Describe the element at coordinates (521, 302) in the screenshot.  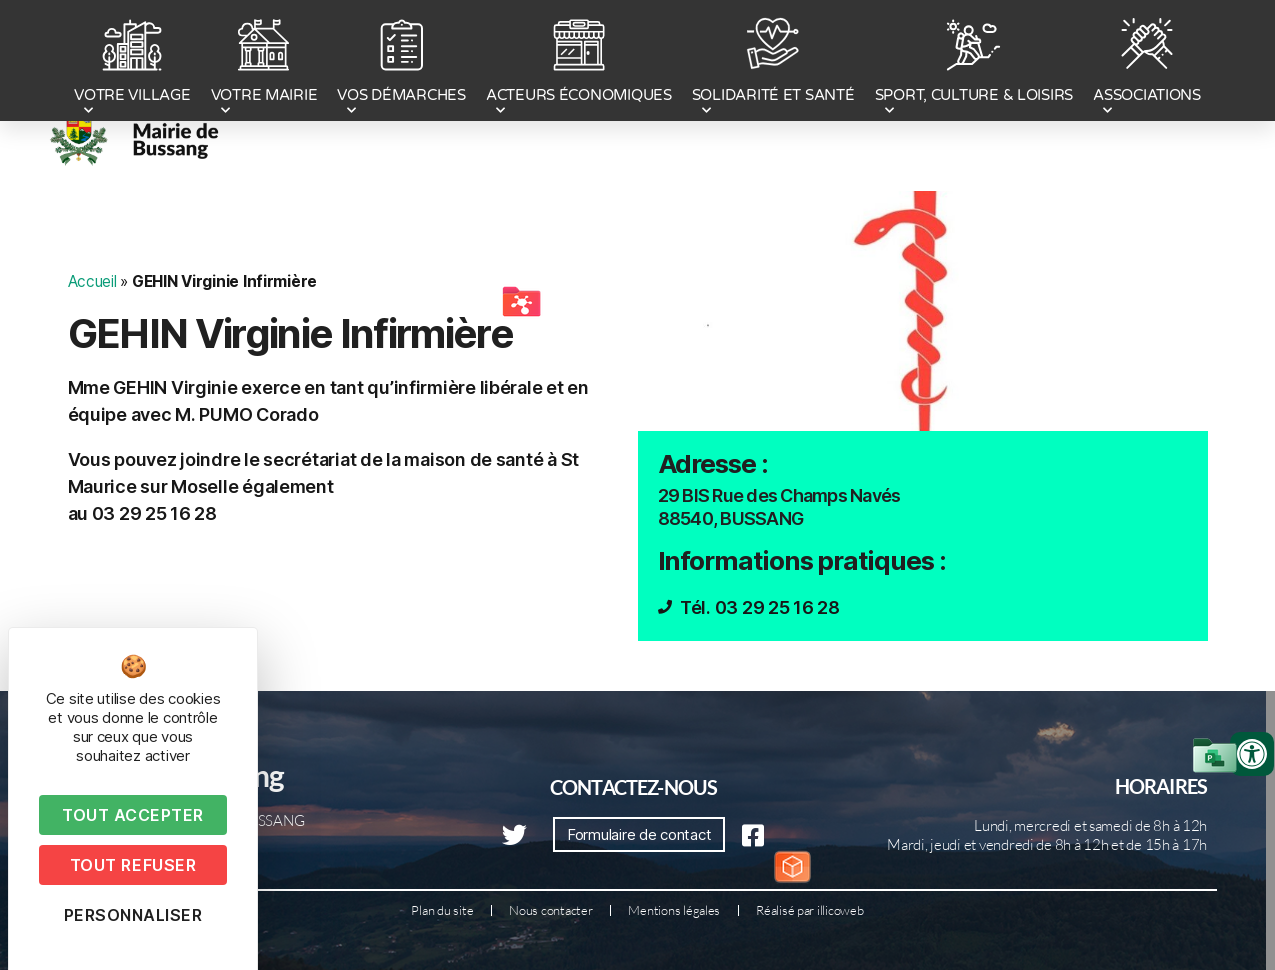
I see `open folder containing mindmap files` at that location.